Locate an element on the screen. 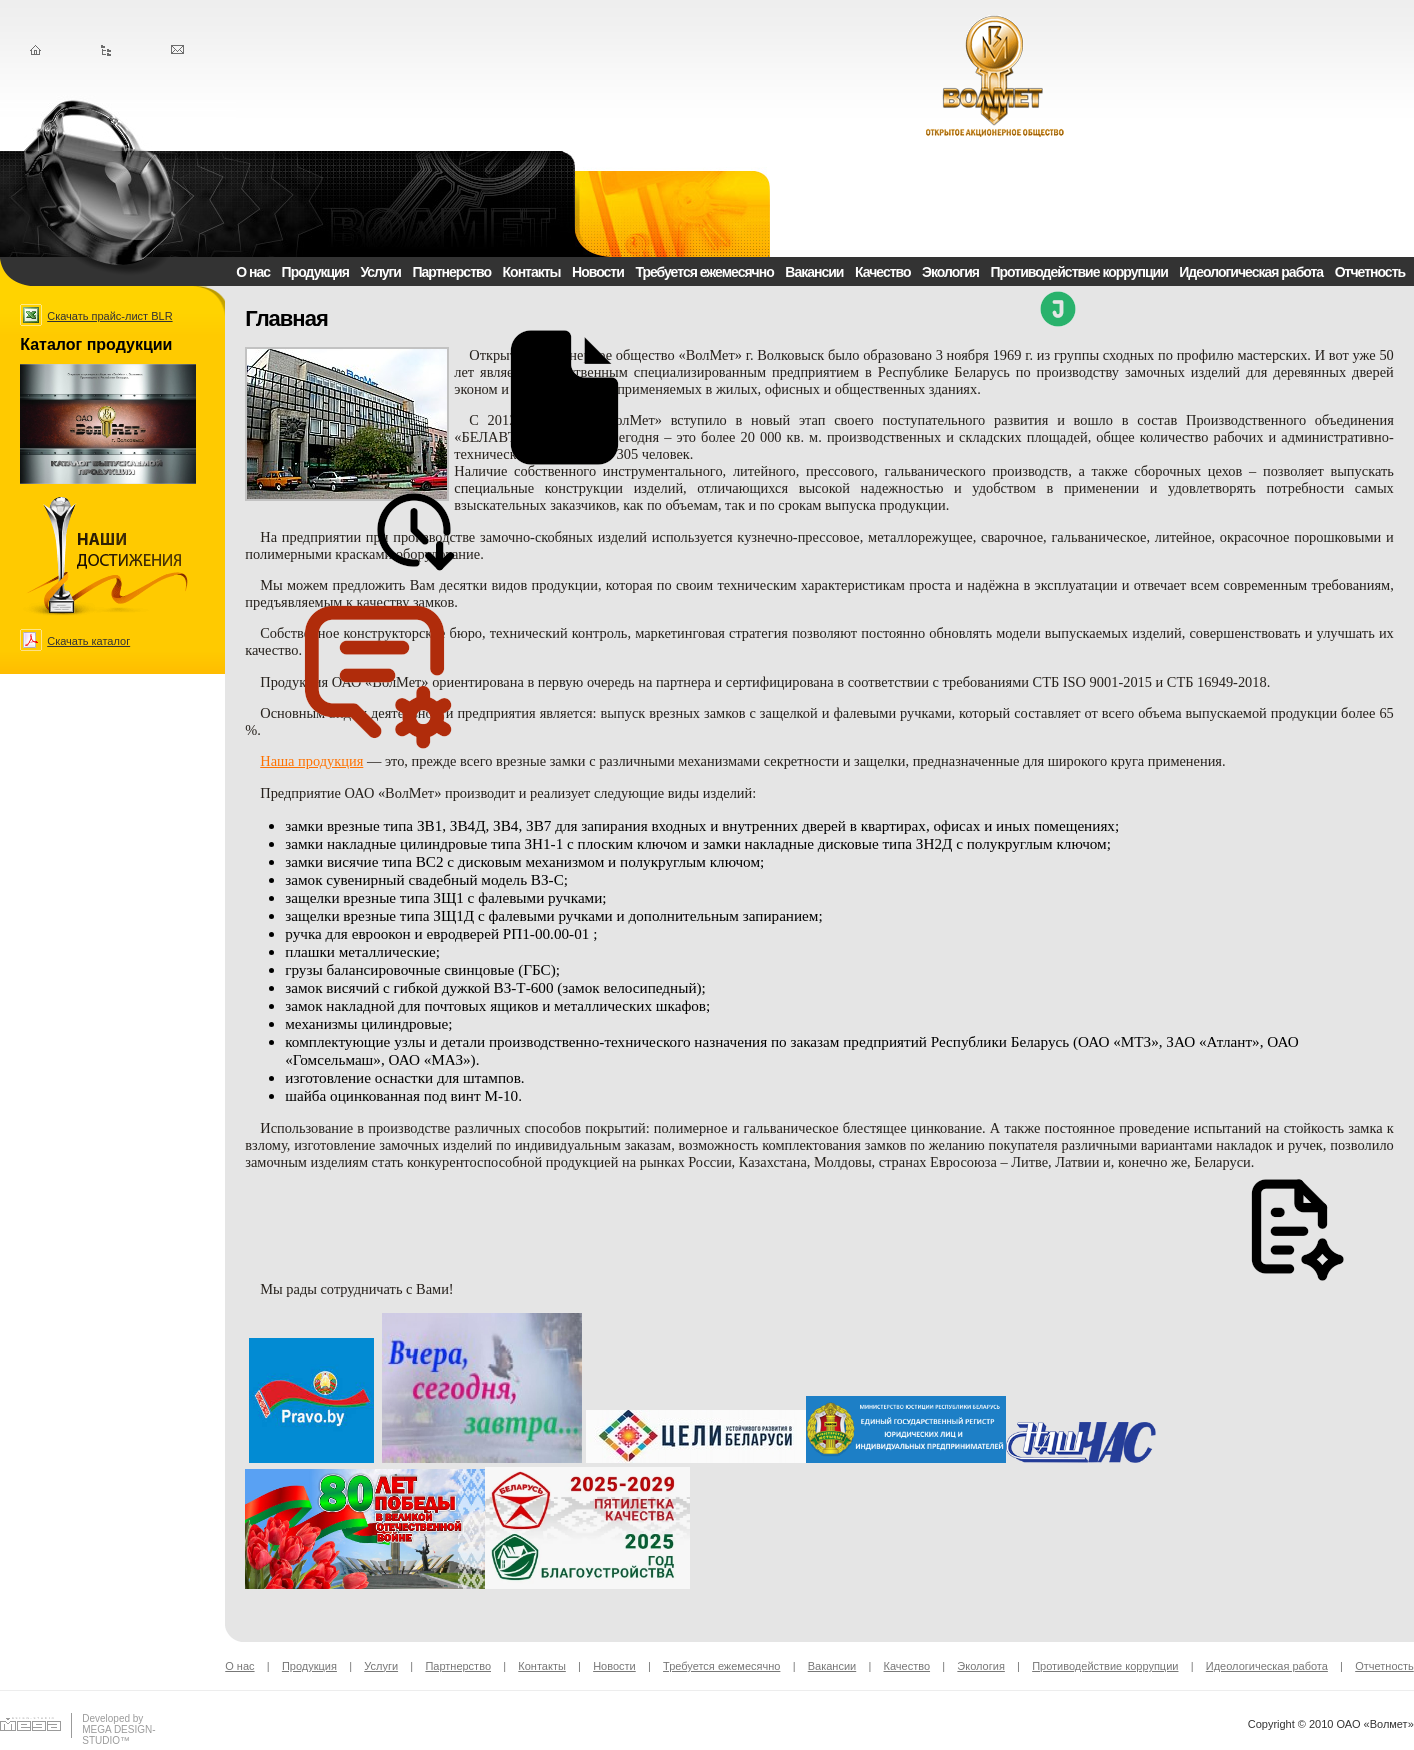 This screenshot has height=1750, width=1414. download or export time/schedule data is located at coordinates (414, 530).